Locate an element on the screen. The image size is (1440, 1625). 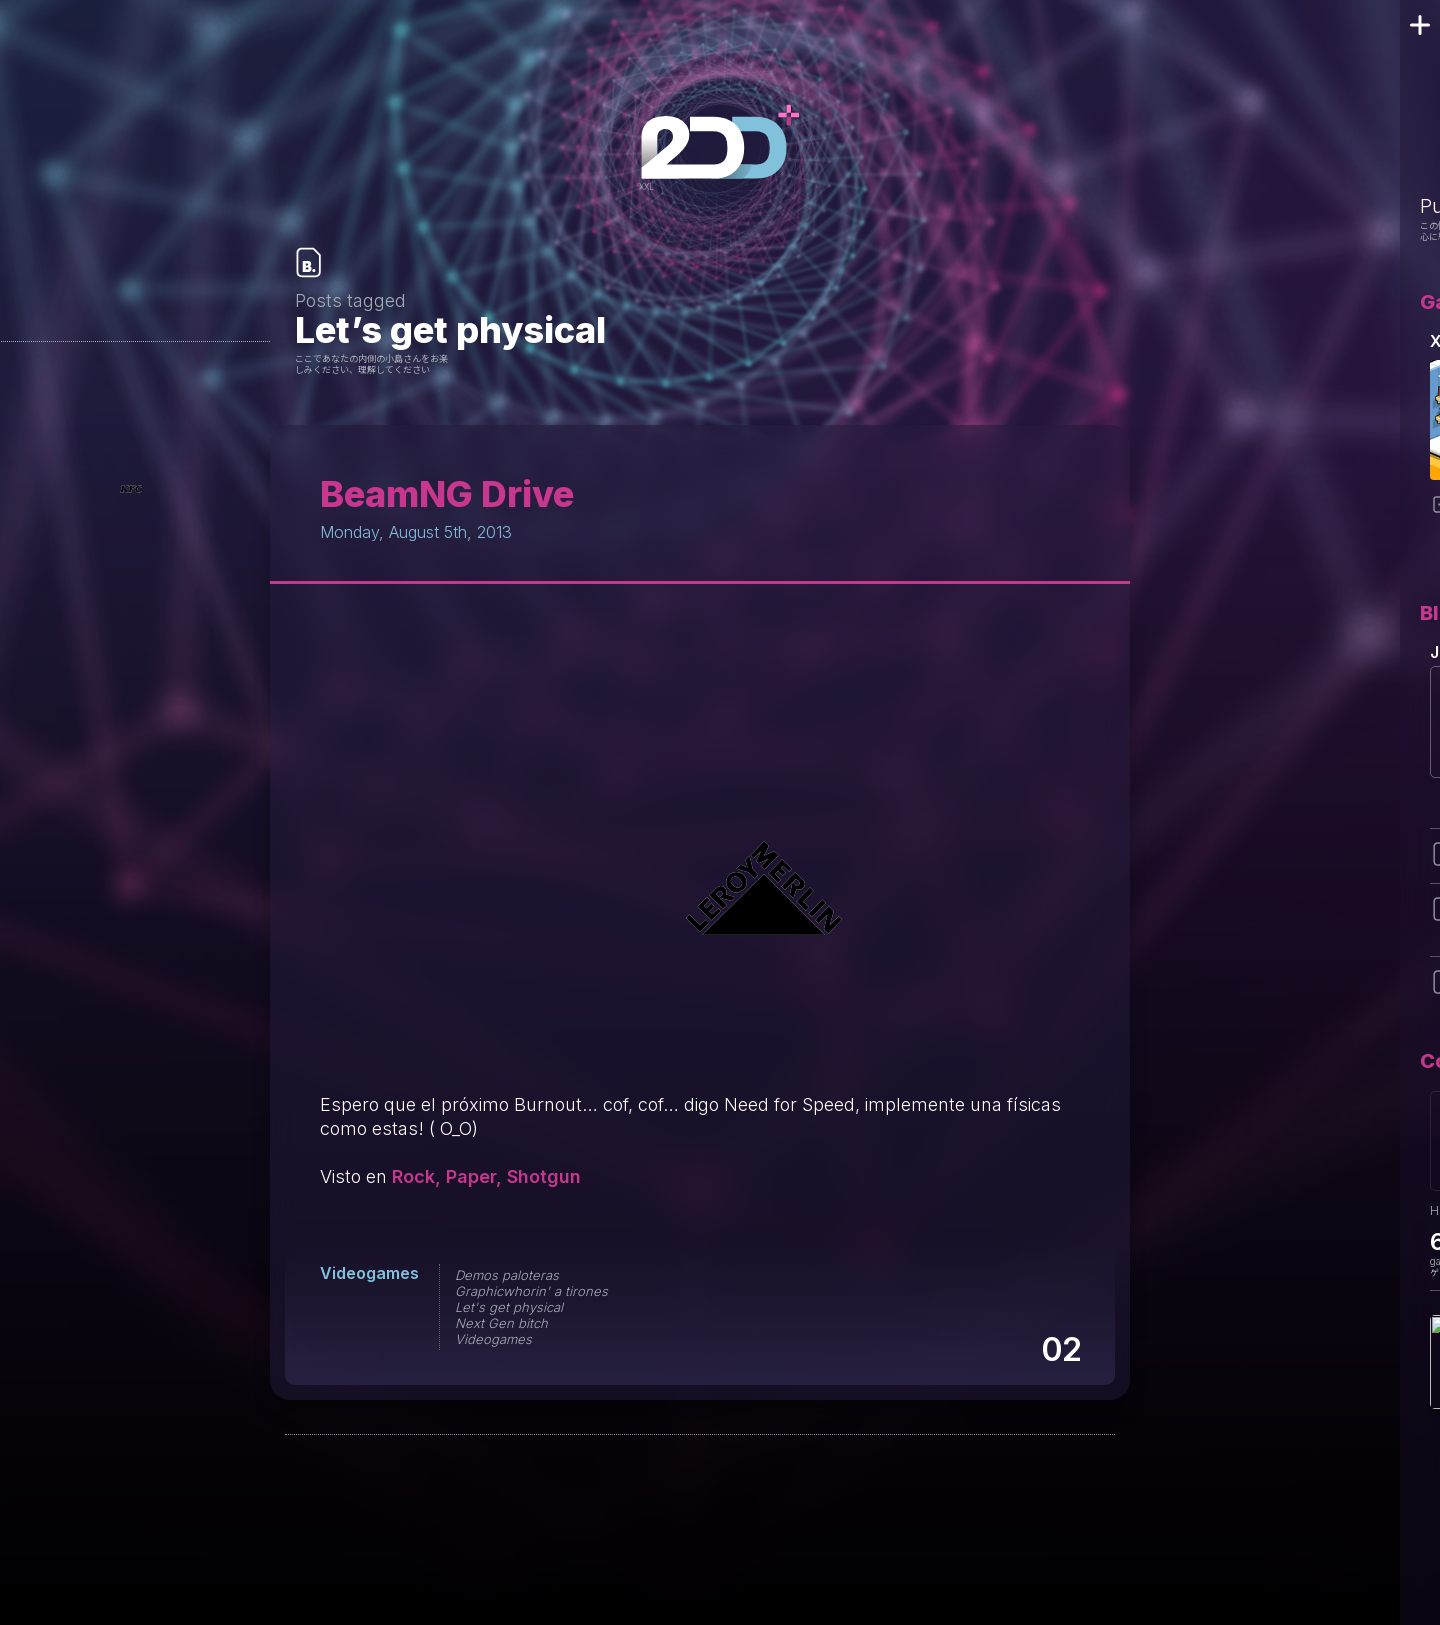
KFC brand logo is located at coordinates (131, 489).